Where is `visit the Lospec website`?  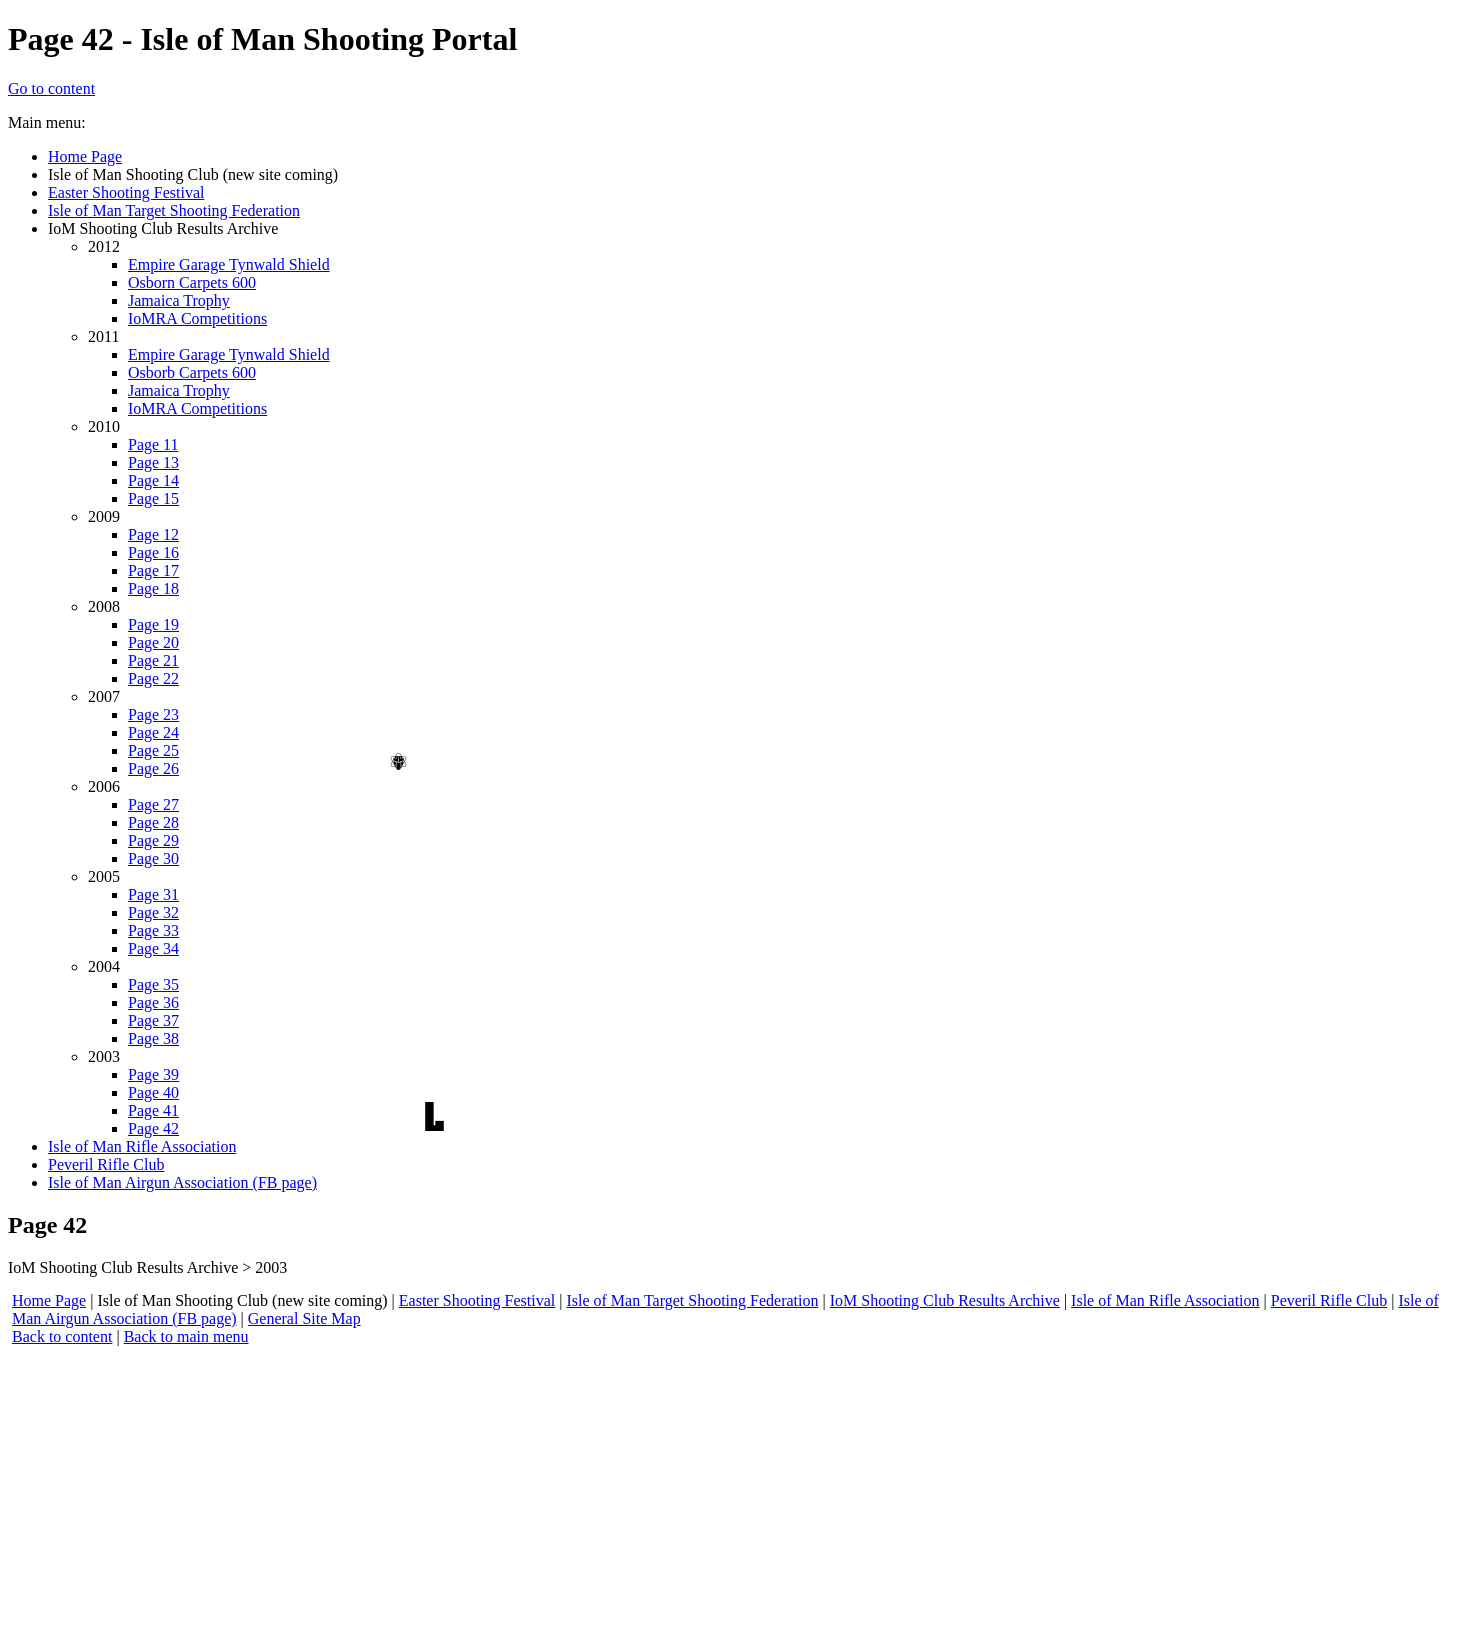 visit the Lospec website is located at coordinates (434, 1116).